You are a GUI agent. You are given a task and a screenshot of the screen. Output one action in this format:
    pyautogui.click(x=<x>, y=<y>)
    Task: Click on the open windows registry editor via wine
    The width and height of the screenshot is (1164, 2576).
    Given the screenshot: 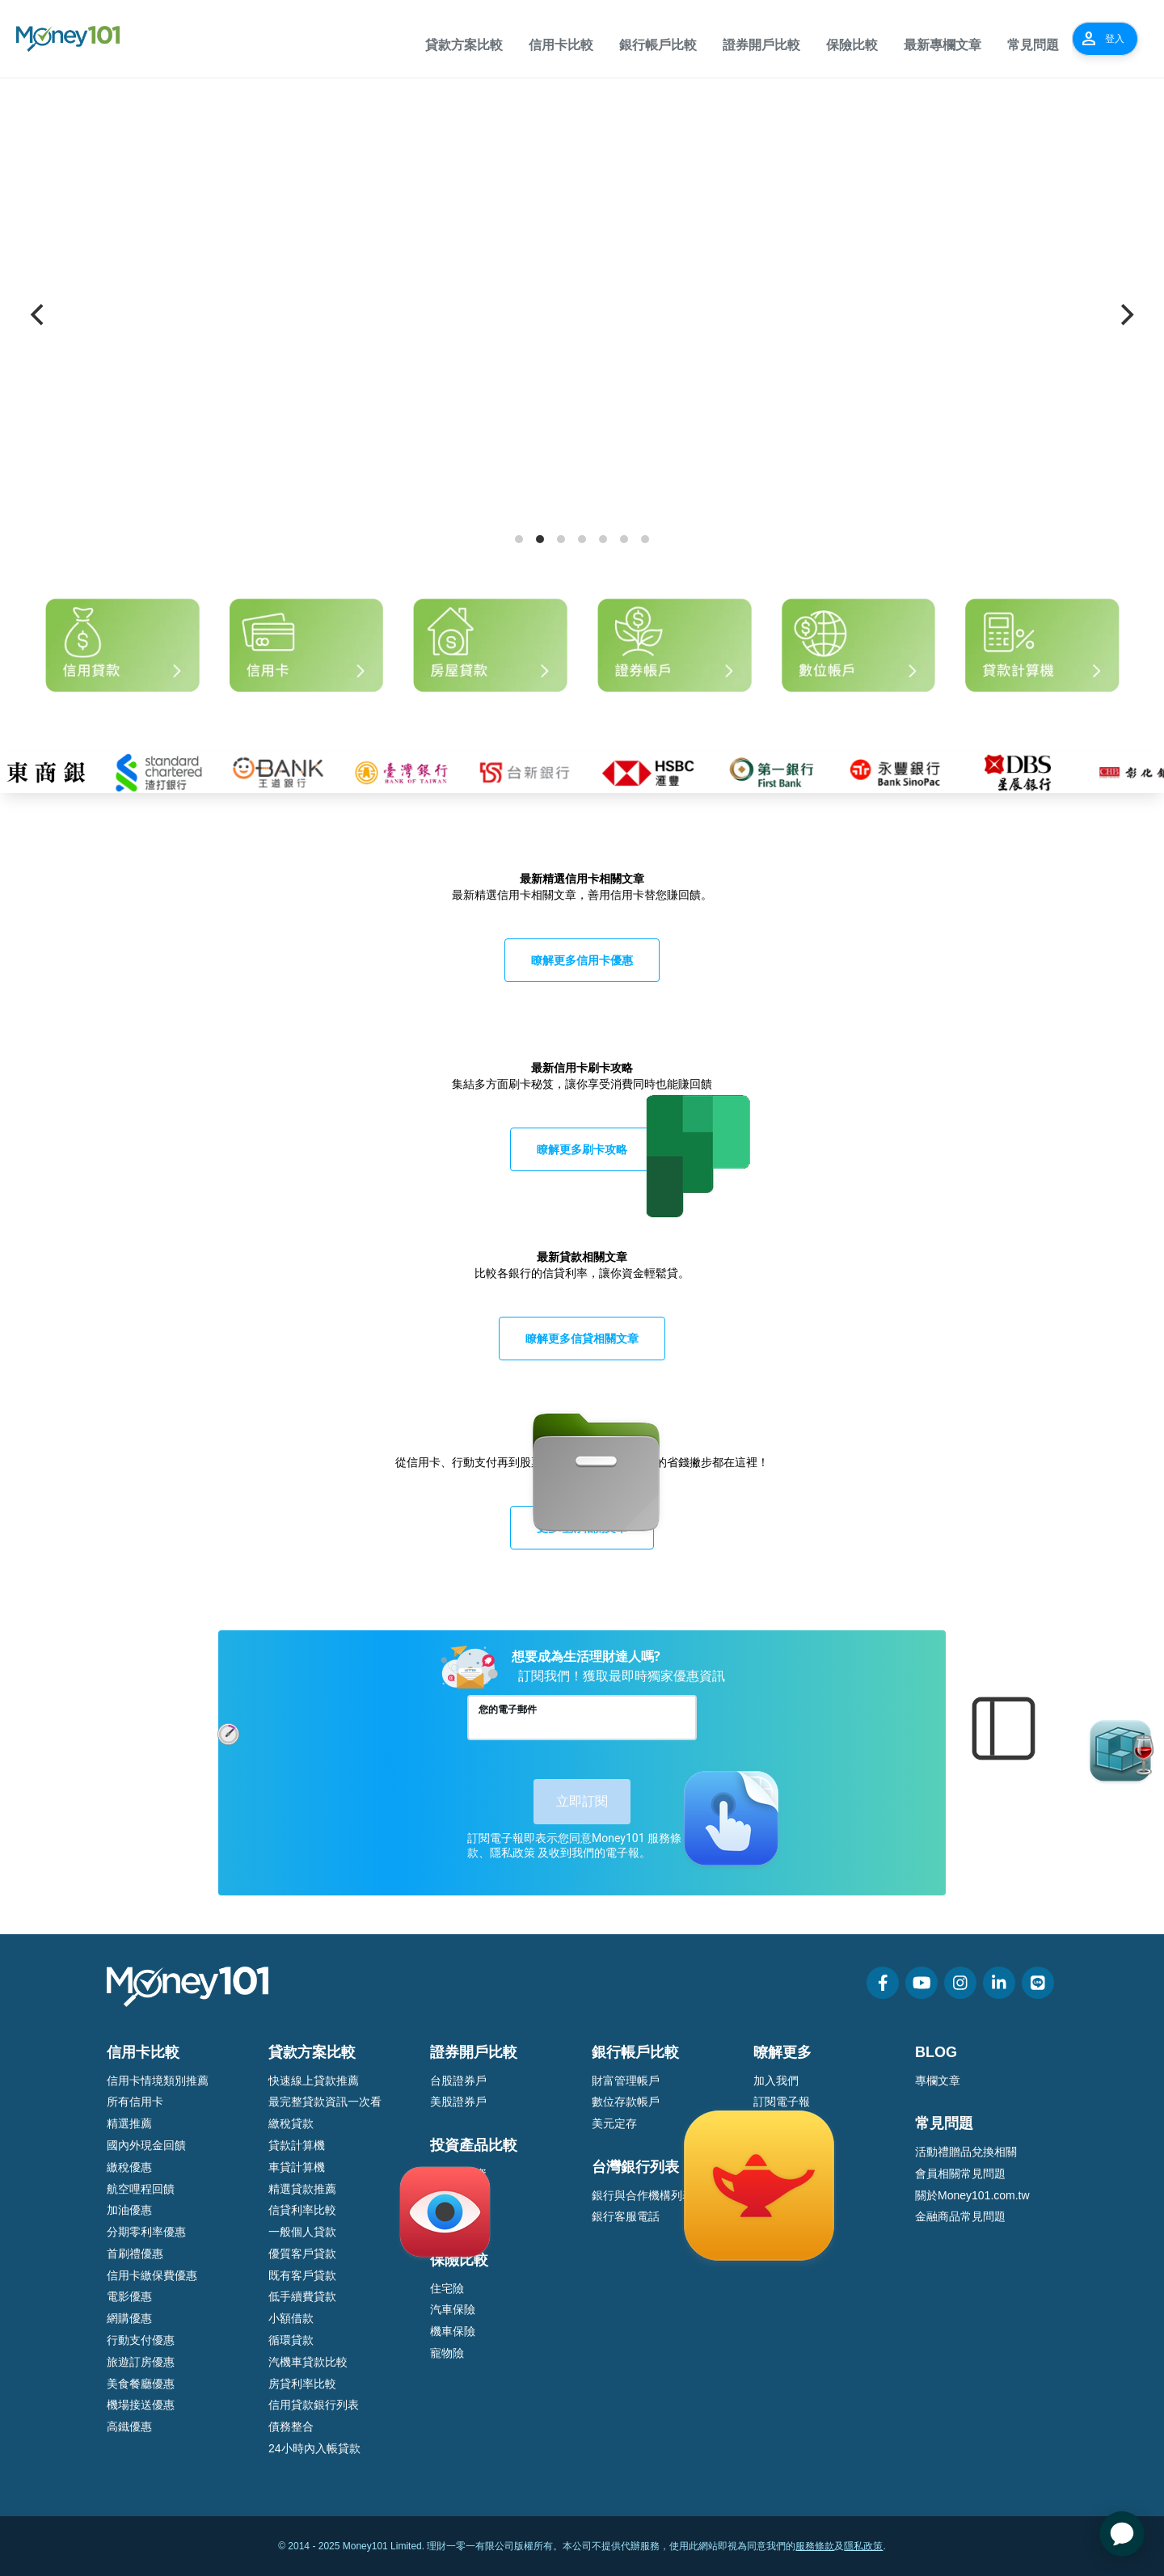 What is the action you would take?
    pyautogui.click(x=1120, y=1751)
    